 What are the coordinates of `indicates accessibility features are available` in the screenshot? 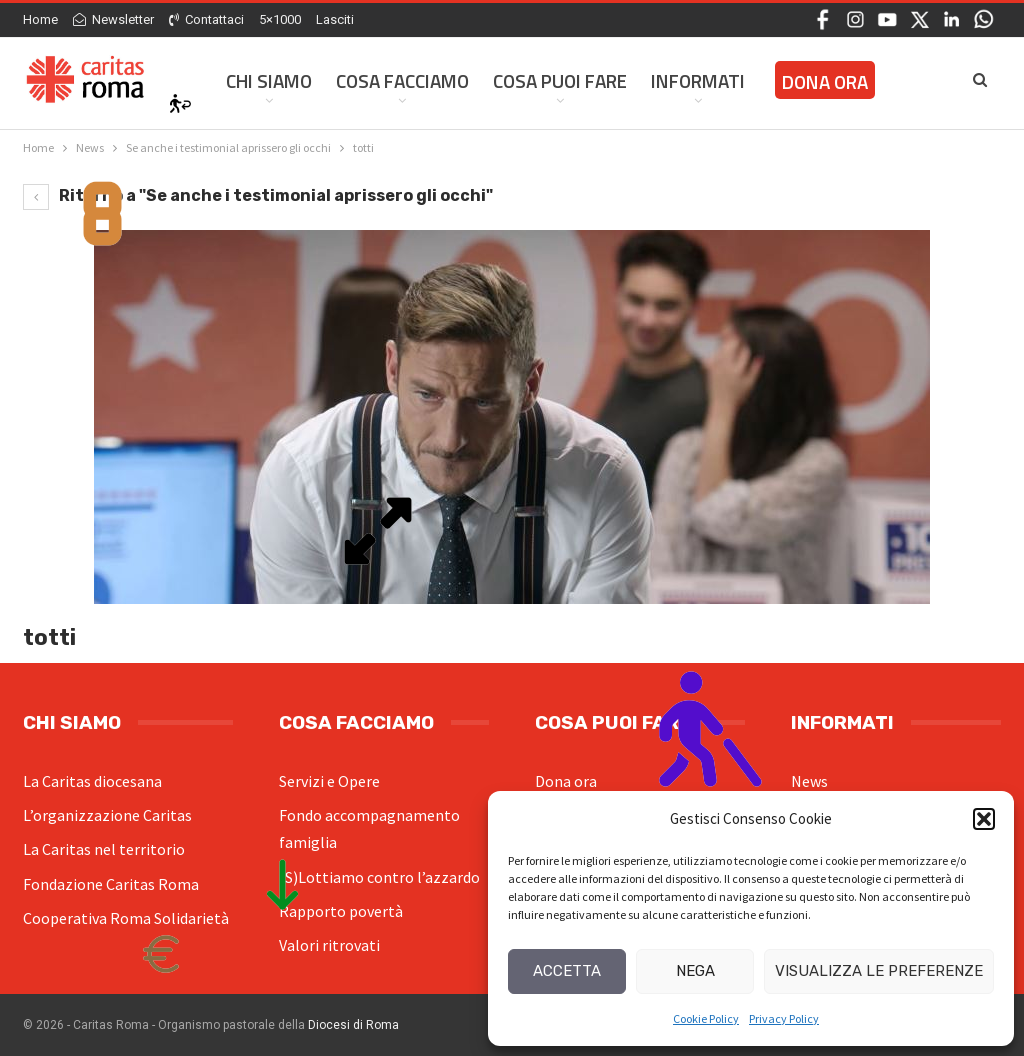 It's located at (704, 729).